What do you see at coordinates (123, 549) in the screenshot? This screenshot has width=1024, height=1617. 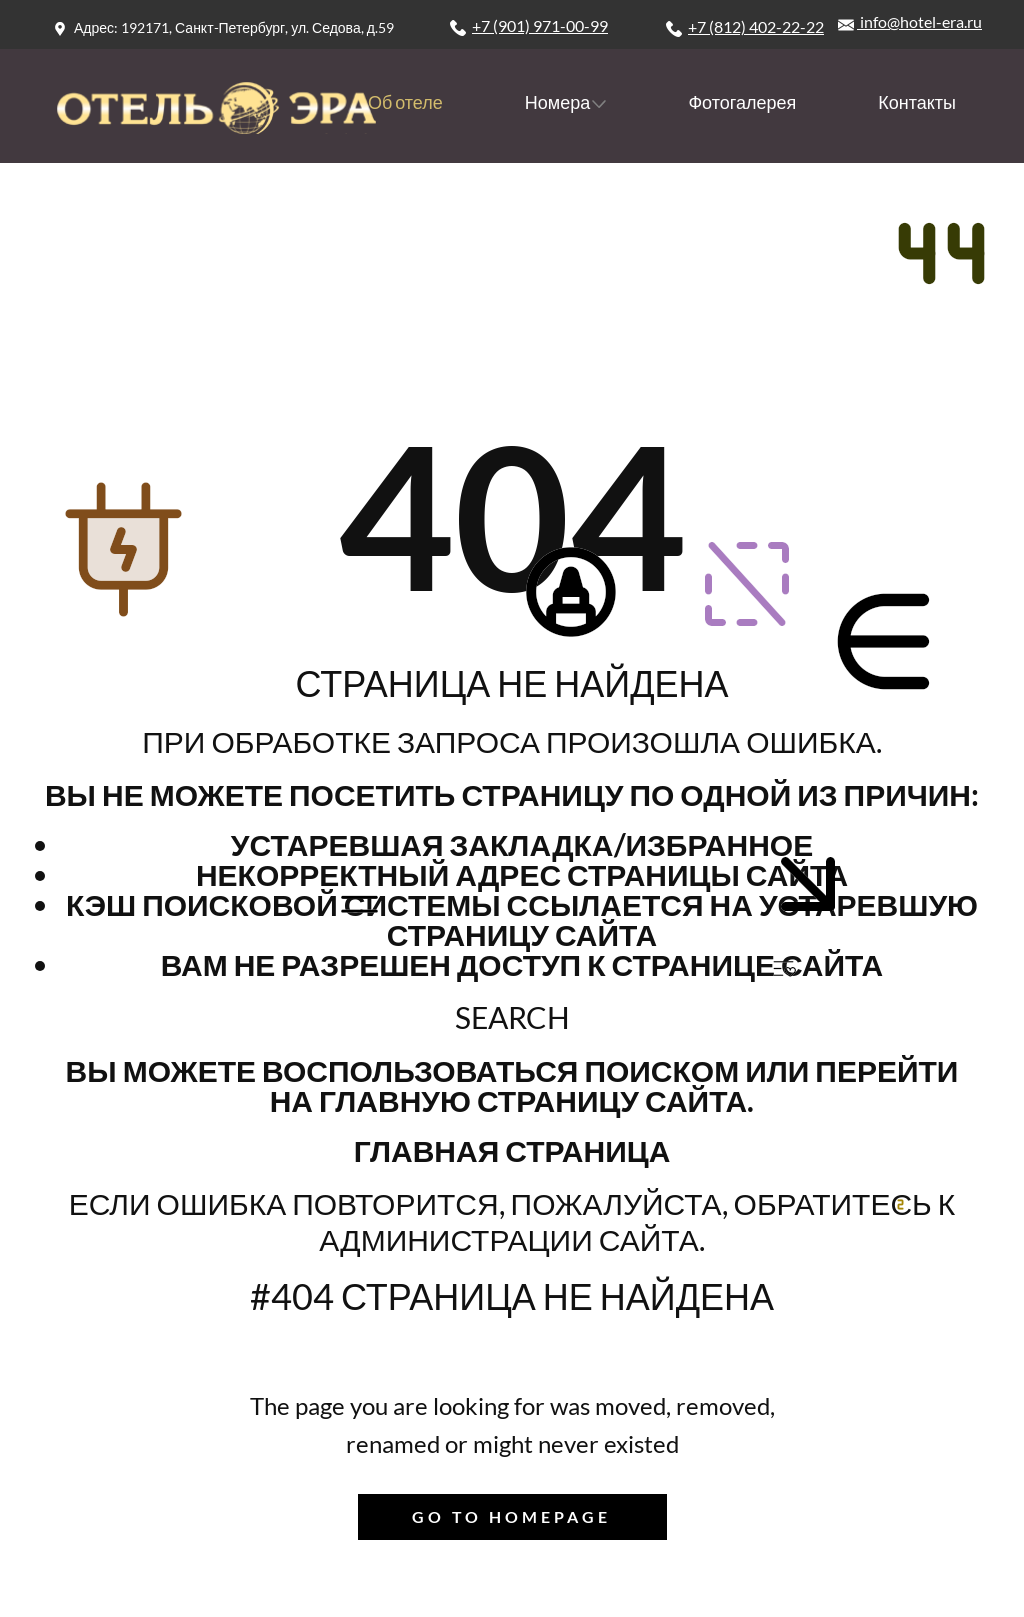 I see `indicates device is currently charging` at bounding box center [123, 549].